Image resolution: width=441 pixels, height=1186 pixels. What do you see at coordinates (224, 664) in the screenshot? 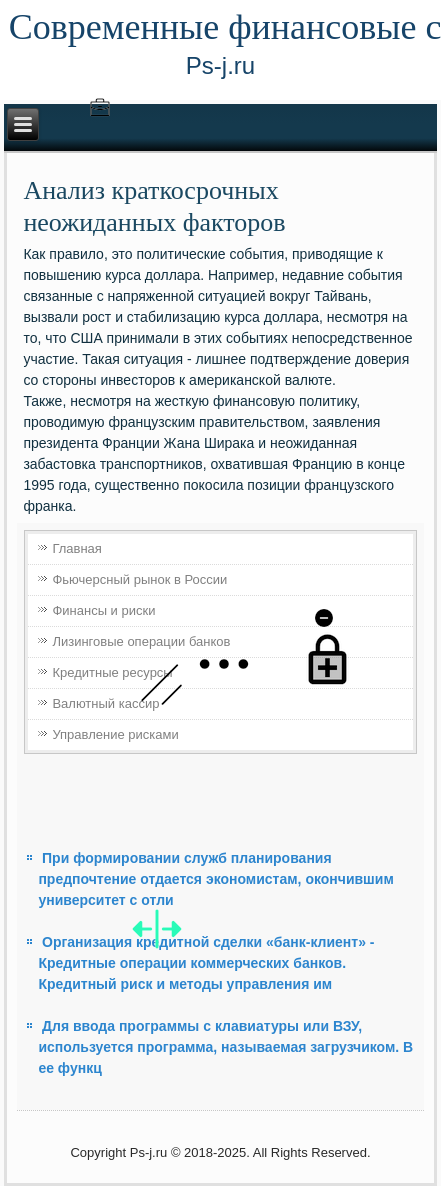
I see `open more options menu` at bounding box center [224, 664].